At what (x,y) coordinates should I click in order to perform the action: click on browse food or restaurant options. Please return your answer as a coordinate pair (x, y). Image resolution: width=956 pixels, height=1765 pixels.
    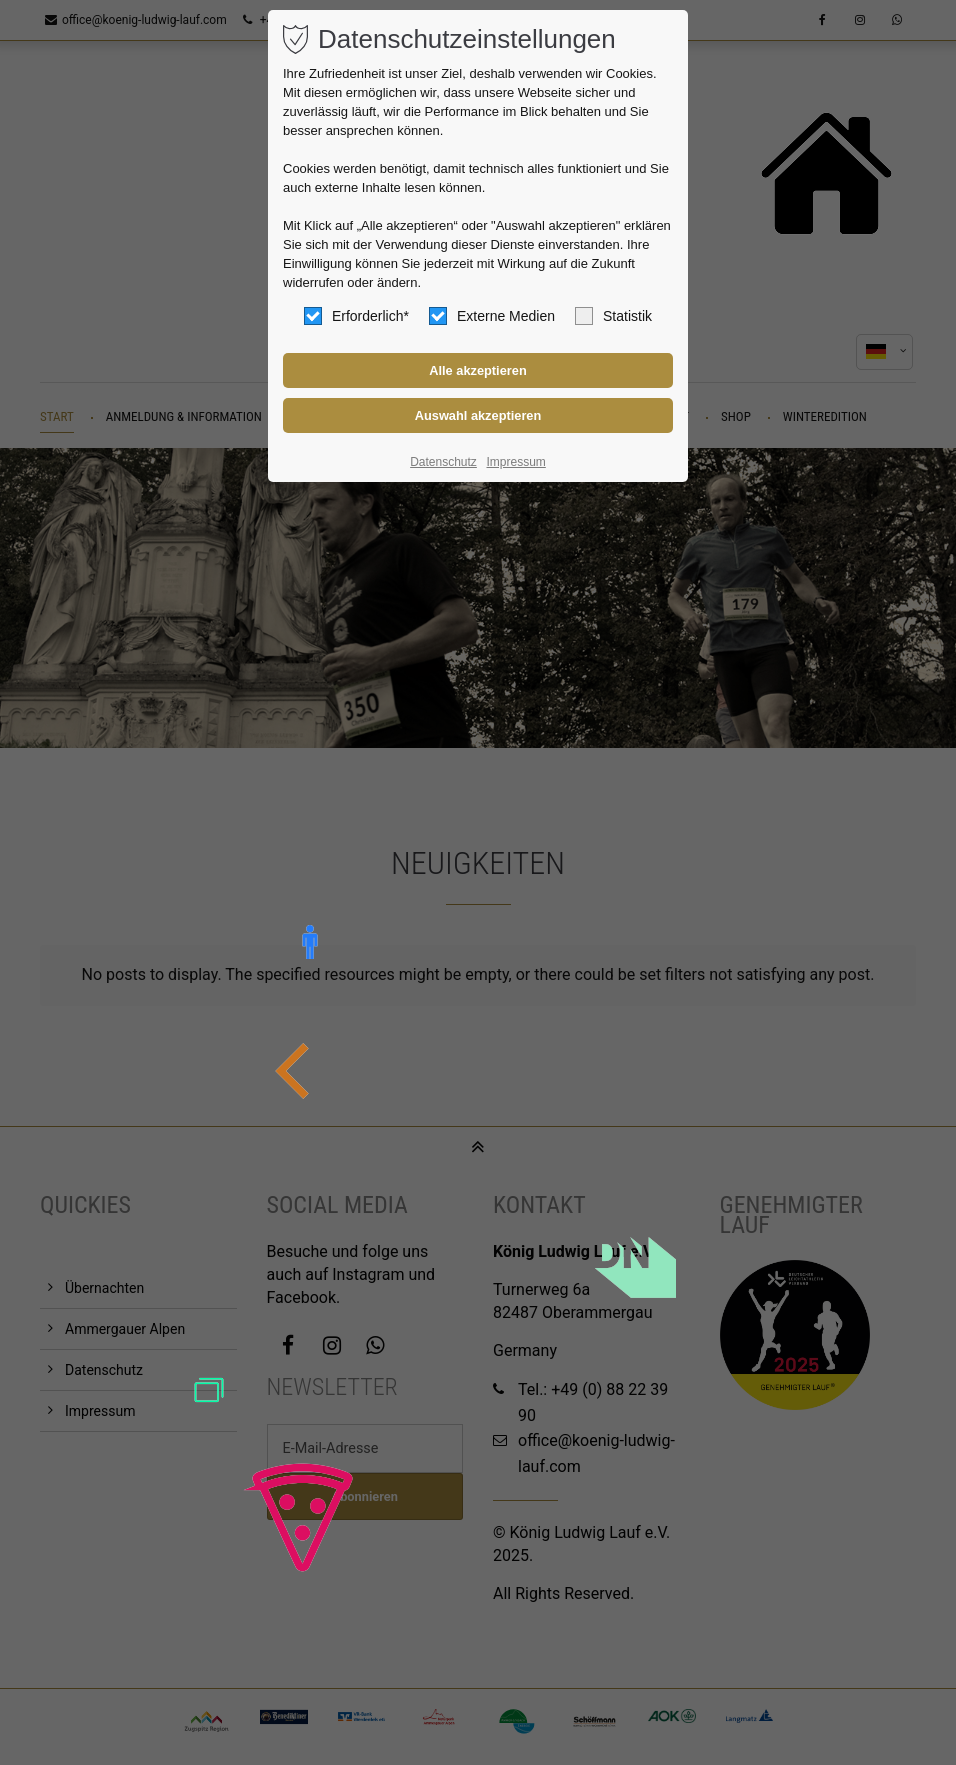
    Looking at the image, I should click on (302, 1517).